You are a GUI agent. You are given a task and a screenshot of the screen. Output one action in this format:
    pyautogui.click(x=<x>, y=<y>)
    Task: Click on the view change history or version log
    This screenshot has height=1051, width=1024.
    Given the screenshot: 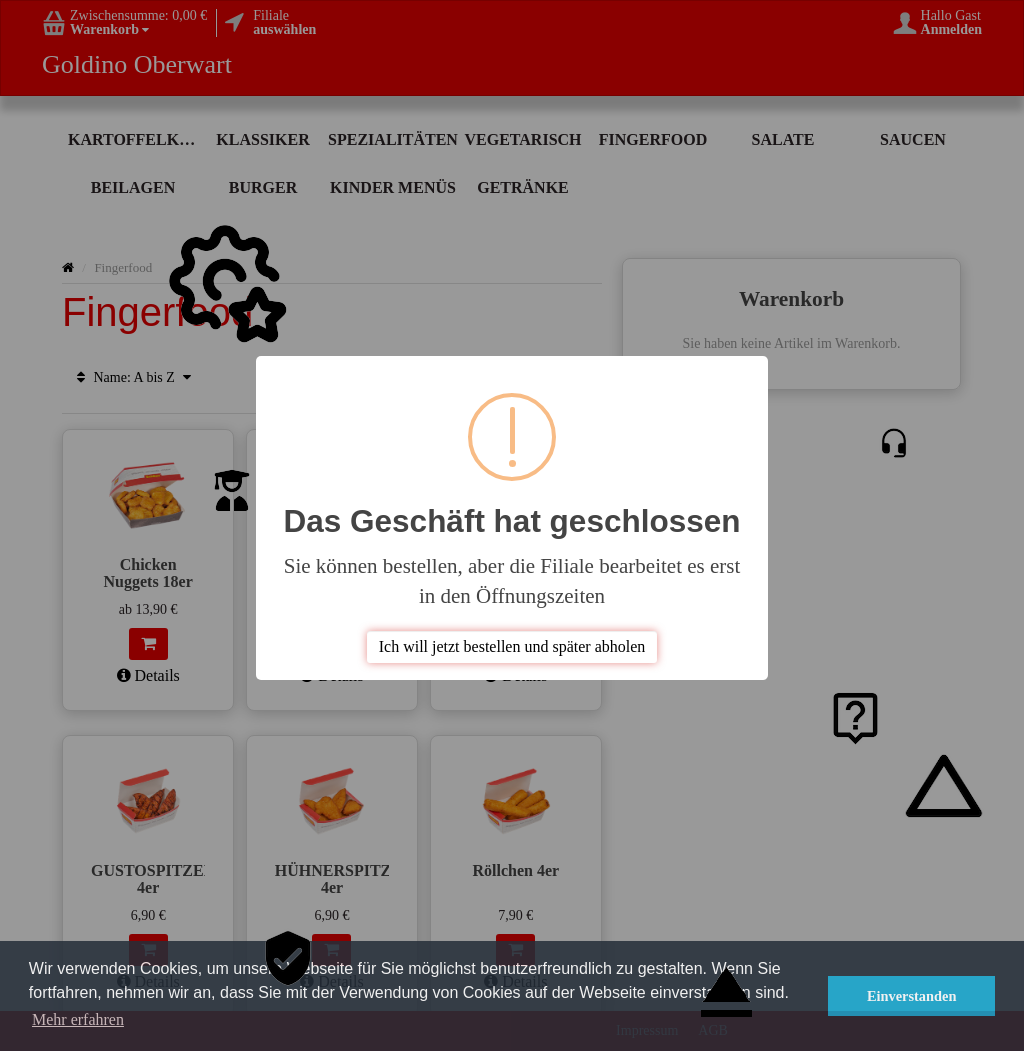 What is the action you would take?
    pyautogui.click(x=944, y=784)
    